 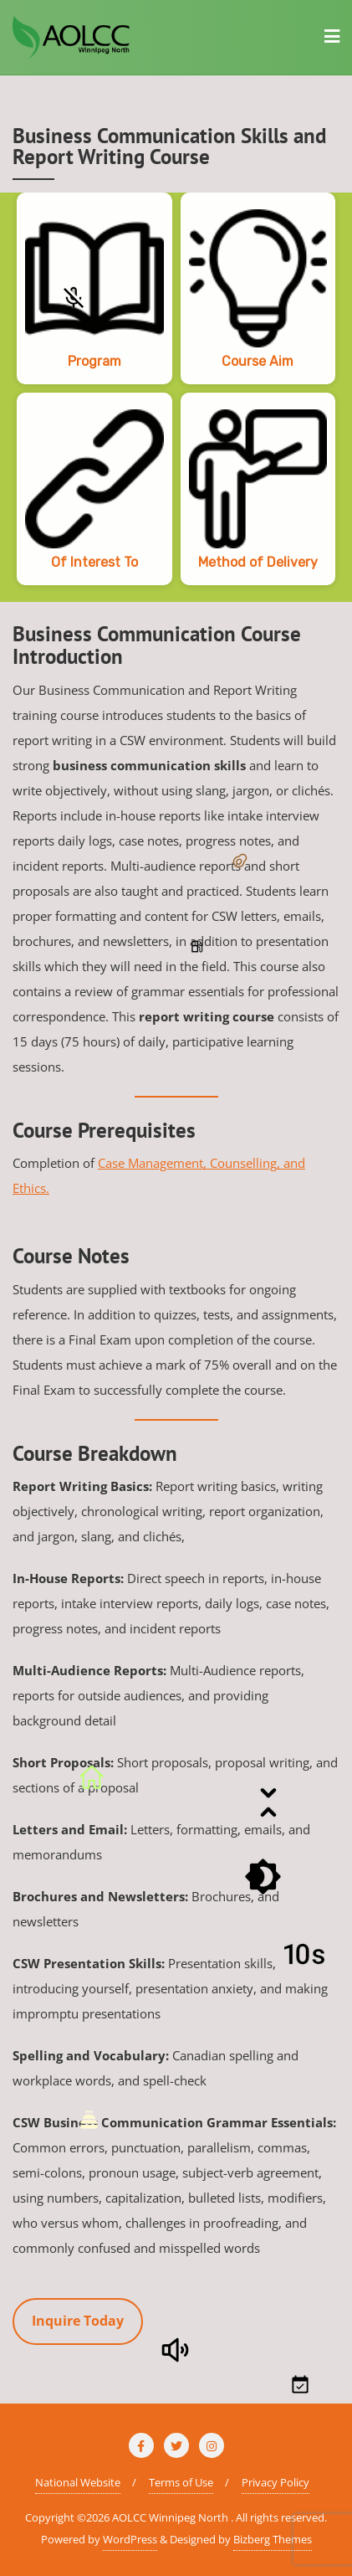 I want to click on confirmed calendar event, so click(x=300, y=2385).